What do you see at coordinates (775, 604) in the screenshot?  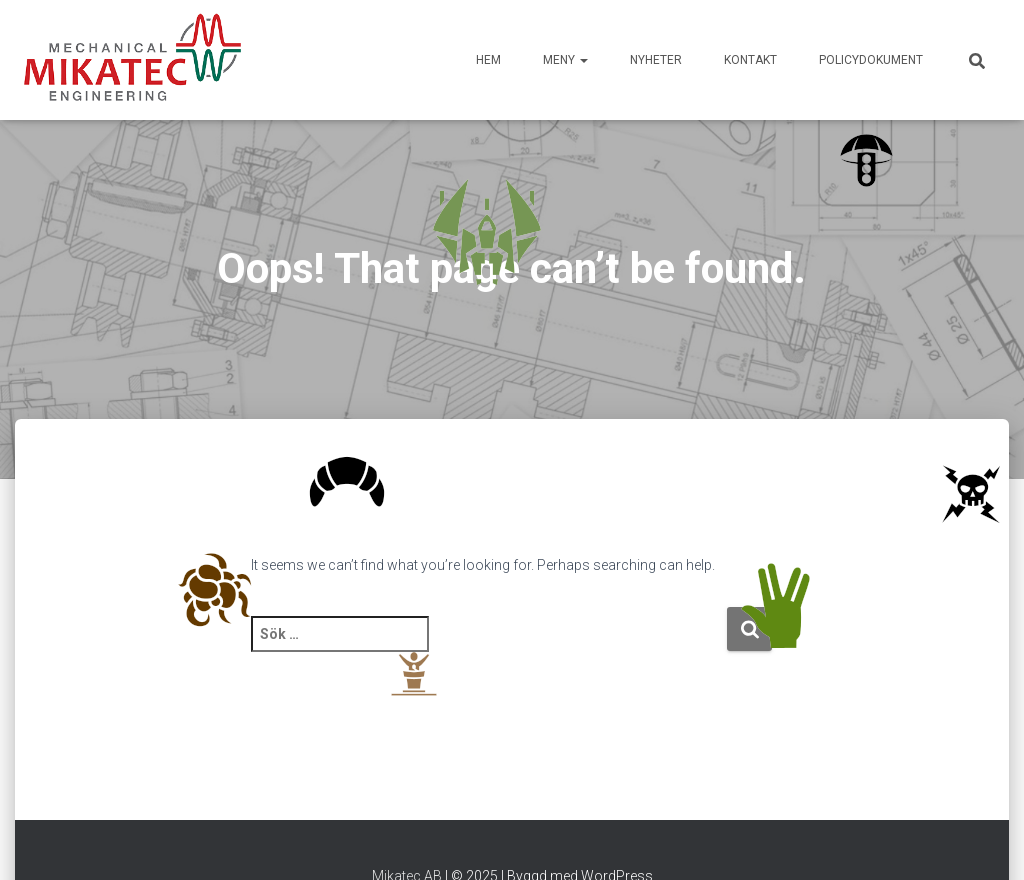 I see `vulcan salute or "live long and prosper" gesture` at bounding box center [775, 604].